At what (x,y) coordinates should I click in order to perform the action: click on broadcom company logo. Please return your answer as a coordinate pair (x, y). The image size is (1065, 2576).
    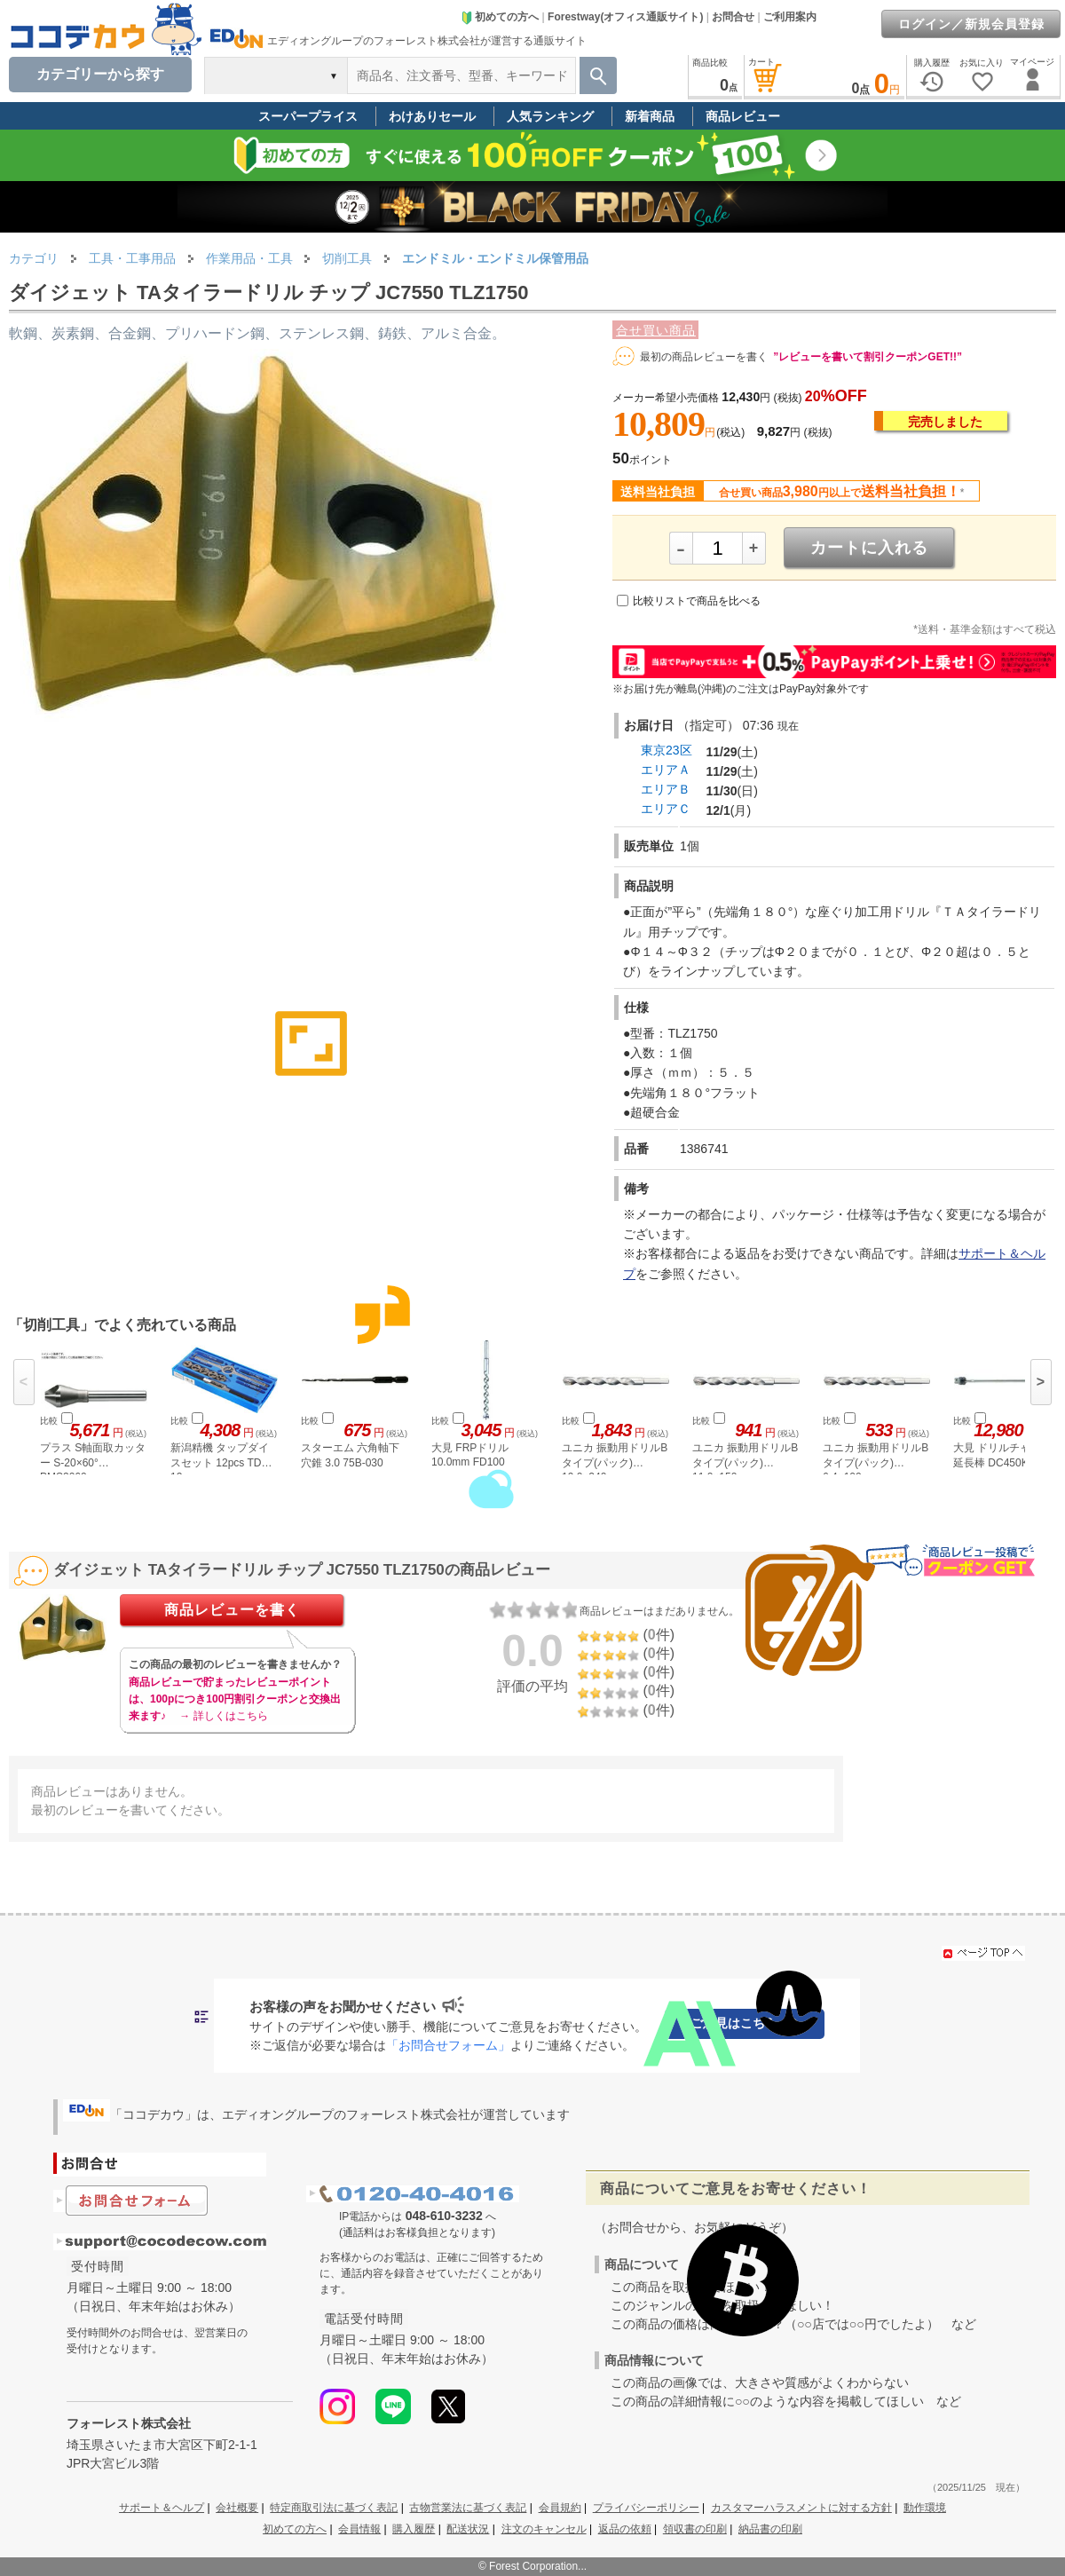
    Looking at the image, I should click on (789, 2003).